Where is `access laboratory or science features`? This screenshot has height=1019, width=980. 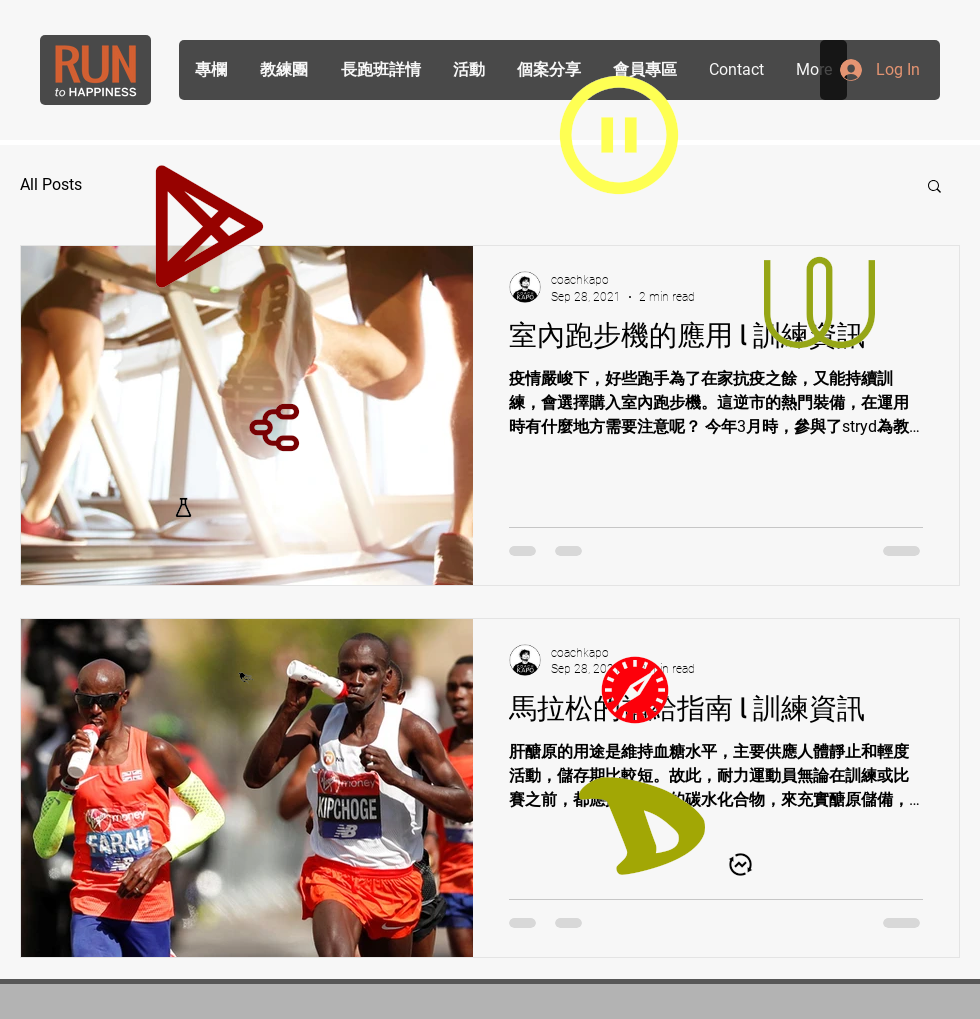 access laboratory or science features is located at coordinates (183, 507).